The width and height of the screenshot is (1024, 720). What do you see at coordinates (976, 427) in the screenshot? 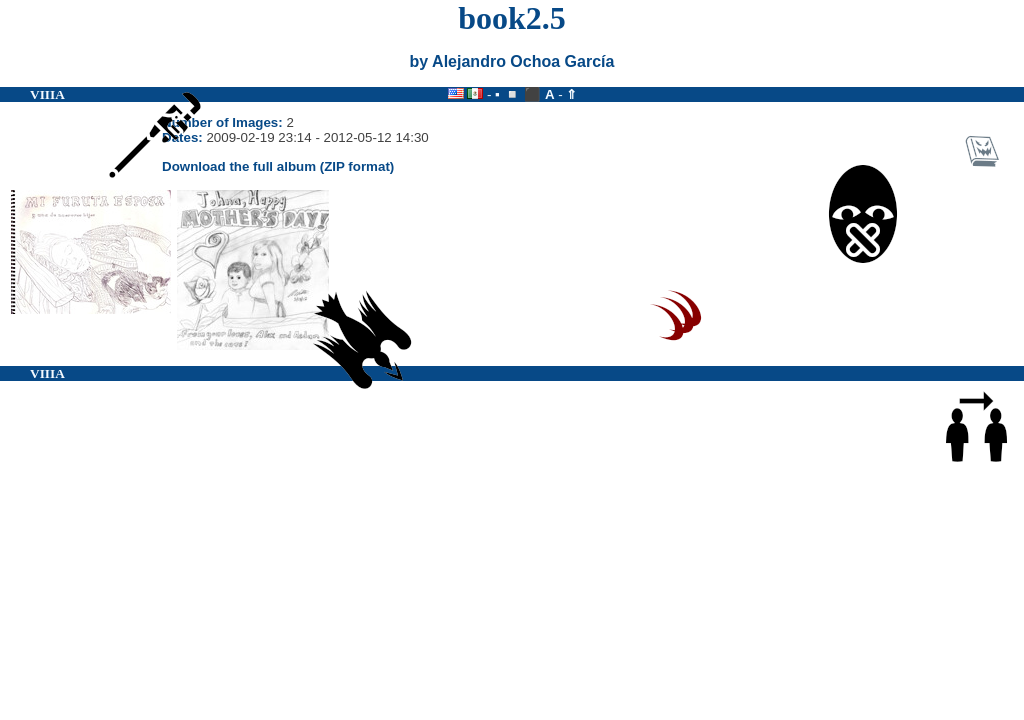
I see `skip to the next player's turn` at bounding box center [976, 427].